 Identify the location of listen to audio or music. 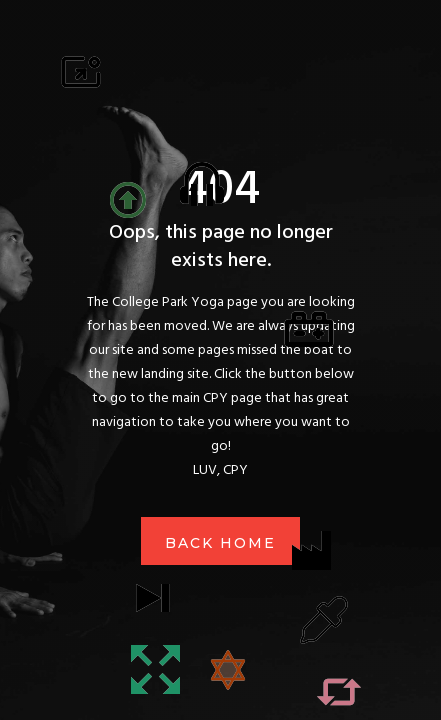
(202, 184).